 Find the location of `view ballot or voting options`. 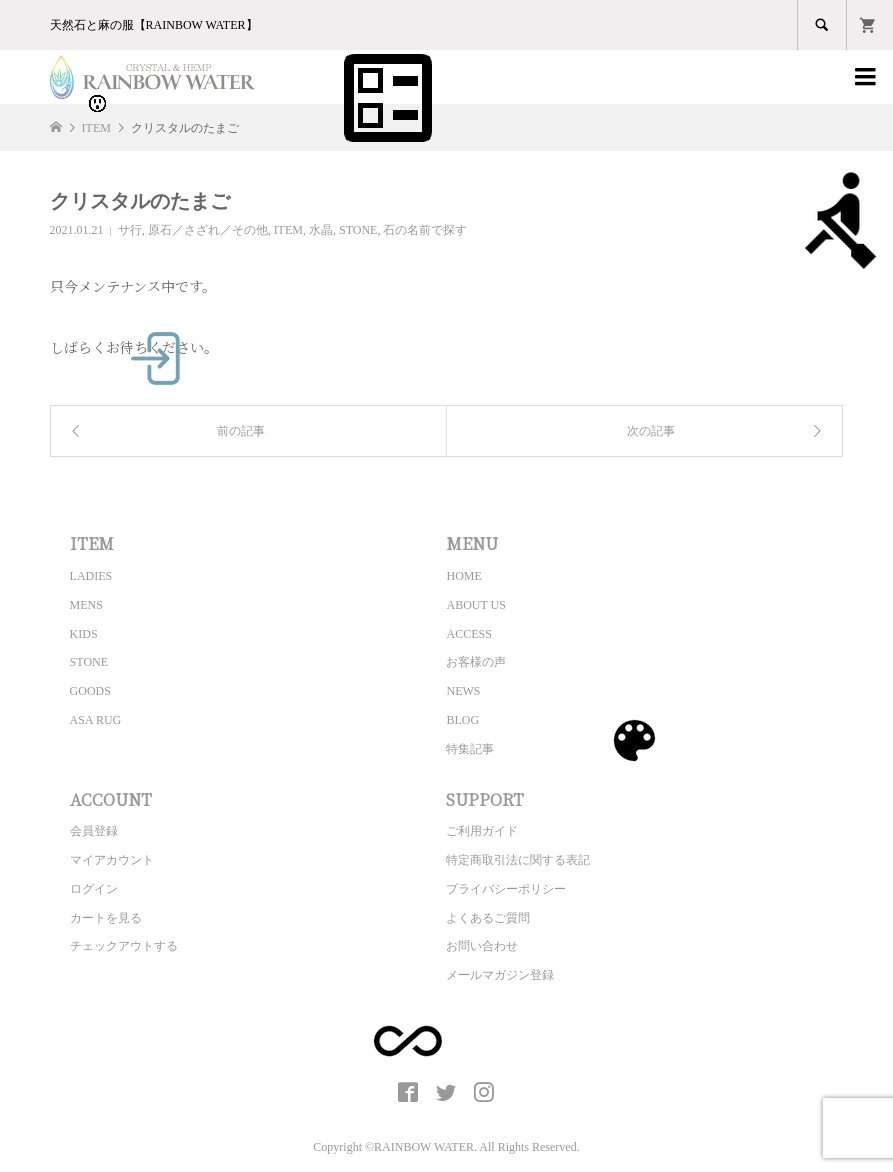

view ballot or voting options is located at coordinates (388, 98).